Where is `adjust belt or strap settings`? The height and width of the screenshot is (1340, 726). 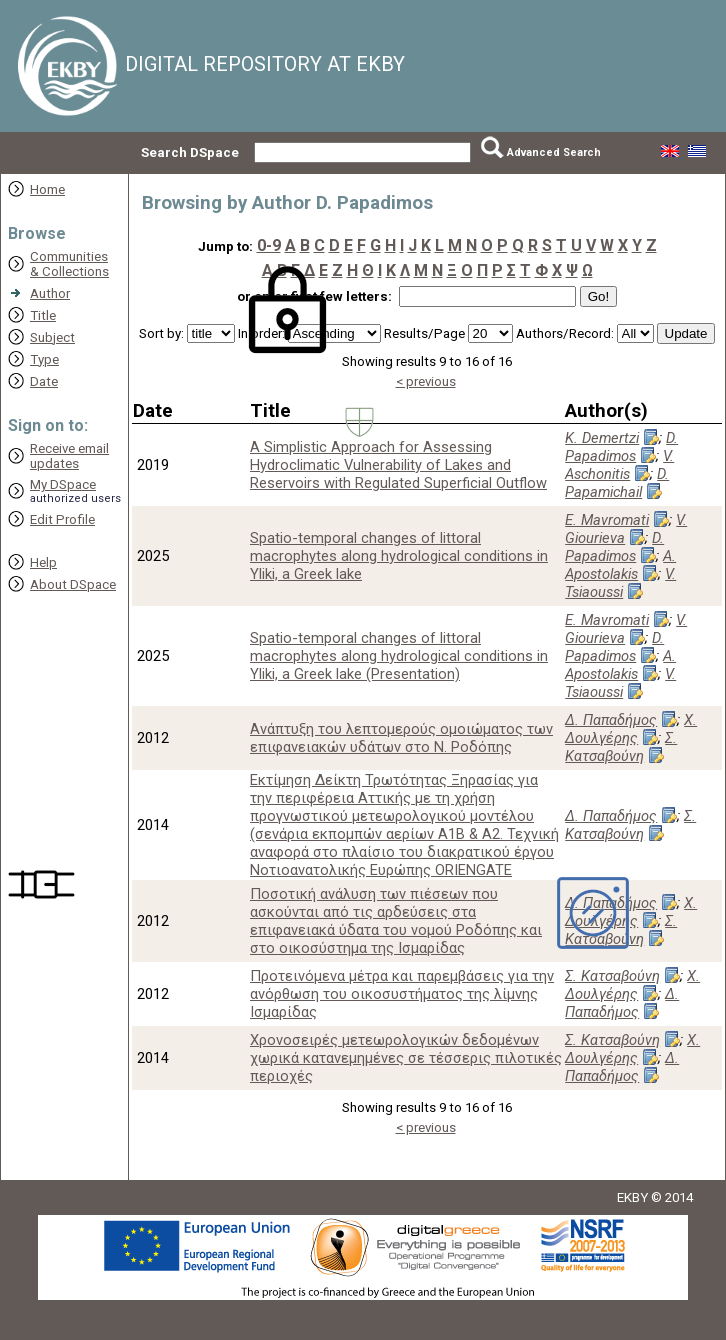 adjust belt or strap settings is located at coordinates (41, 884).